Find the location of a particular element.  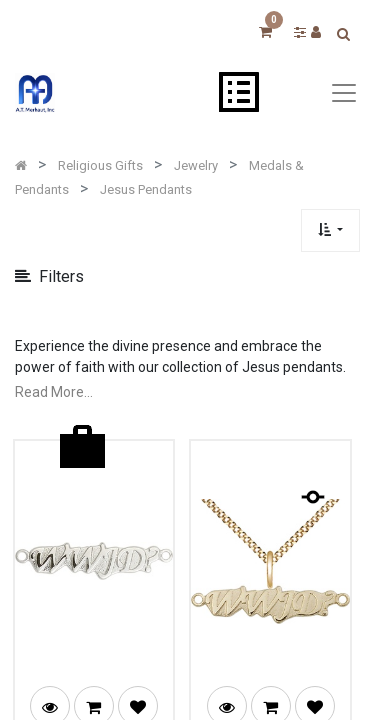

view commit details in version control is located at coordinates (313, 497).